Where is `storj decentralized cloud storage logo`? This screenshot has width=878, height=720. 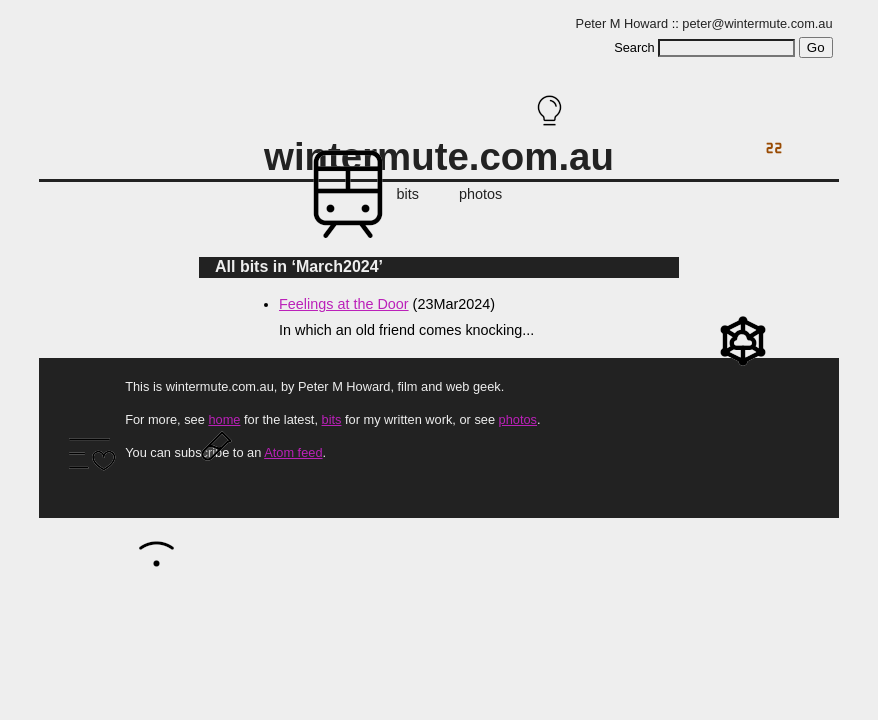 storj decentralized cloud storage logo is located at coordinates (743, 341).